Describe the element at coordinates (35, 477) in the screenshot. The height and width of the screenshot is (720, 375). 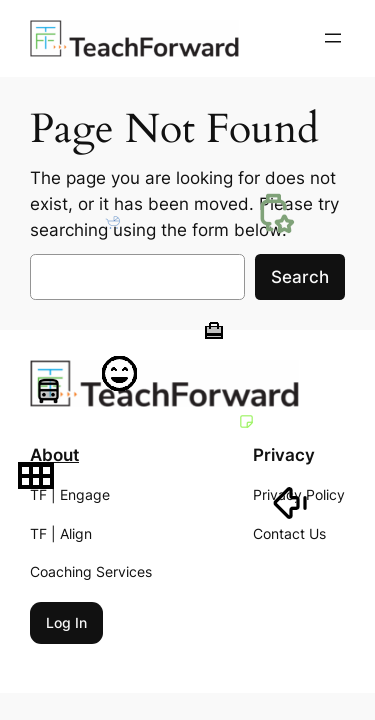
I see `switch to grid view` at that location.